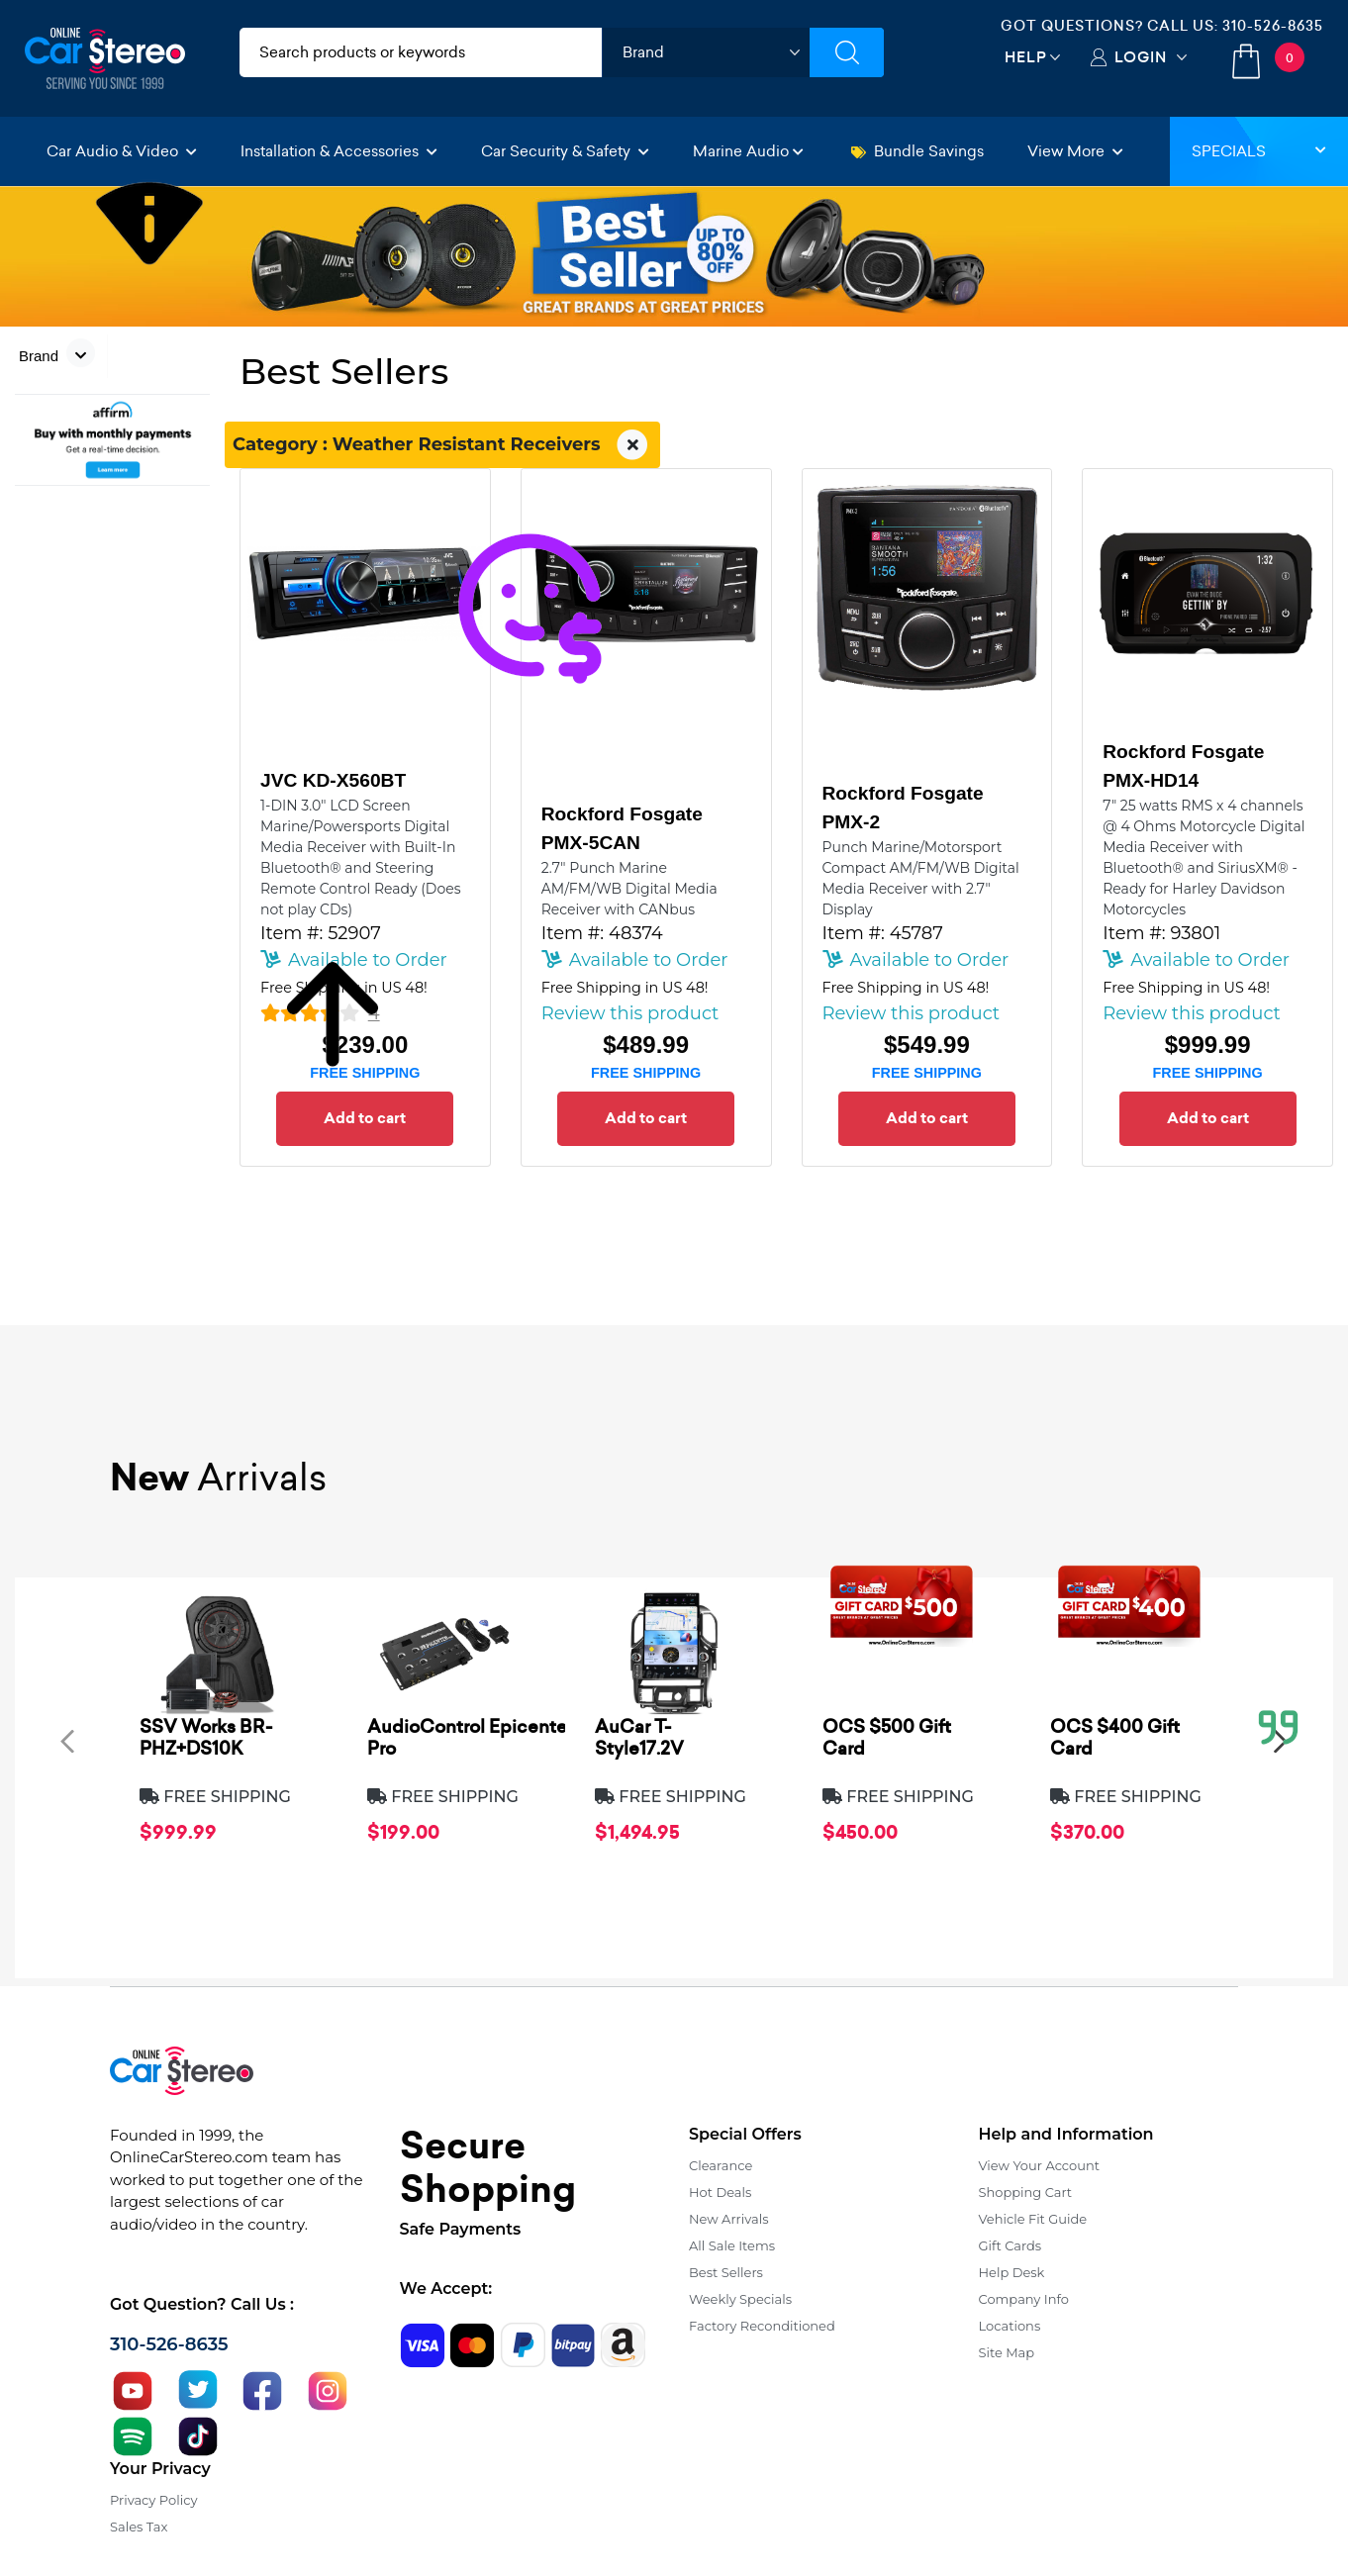 The image size is (1348, 2576). I want to click on scan for available wifi networks, so click(149, 224).